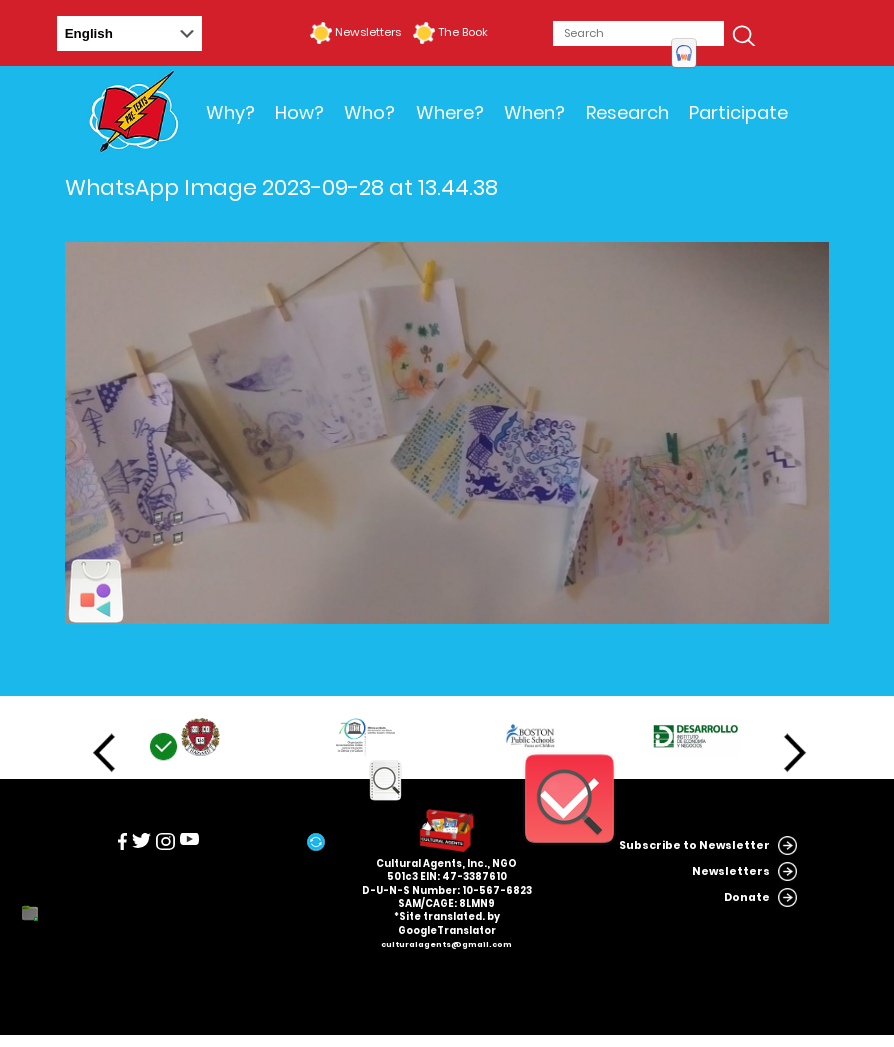 This screenshot has height=1047, width=894. Describe the element at coordinates (684, 53) in the screenshot. I see `open an audacity project file` at that location.